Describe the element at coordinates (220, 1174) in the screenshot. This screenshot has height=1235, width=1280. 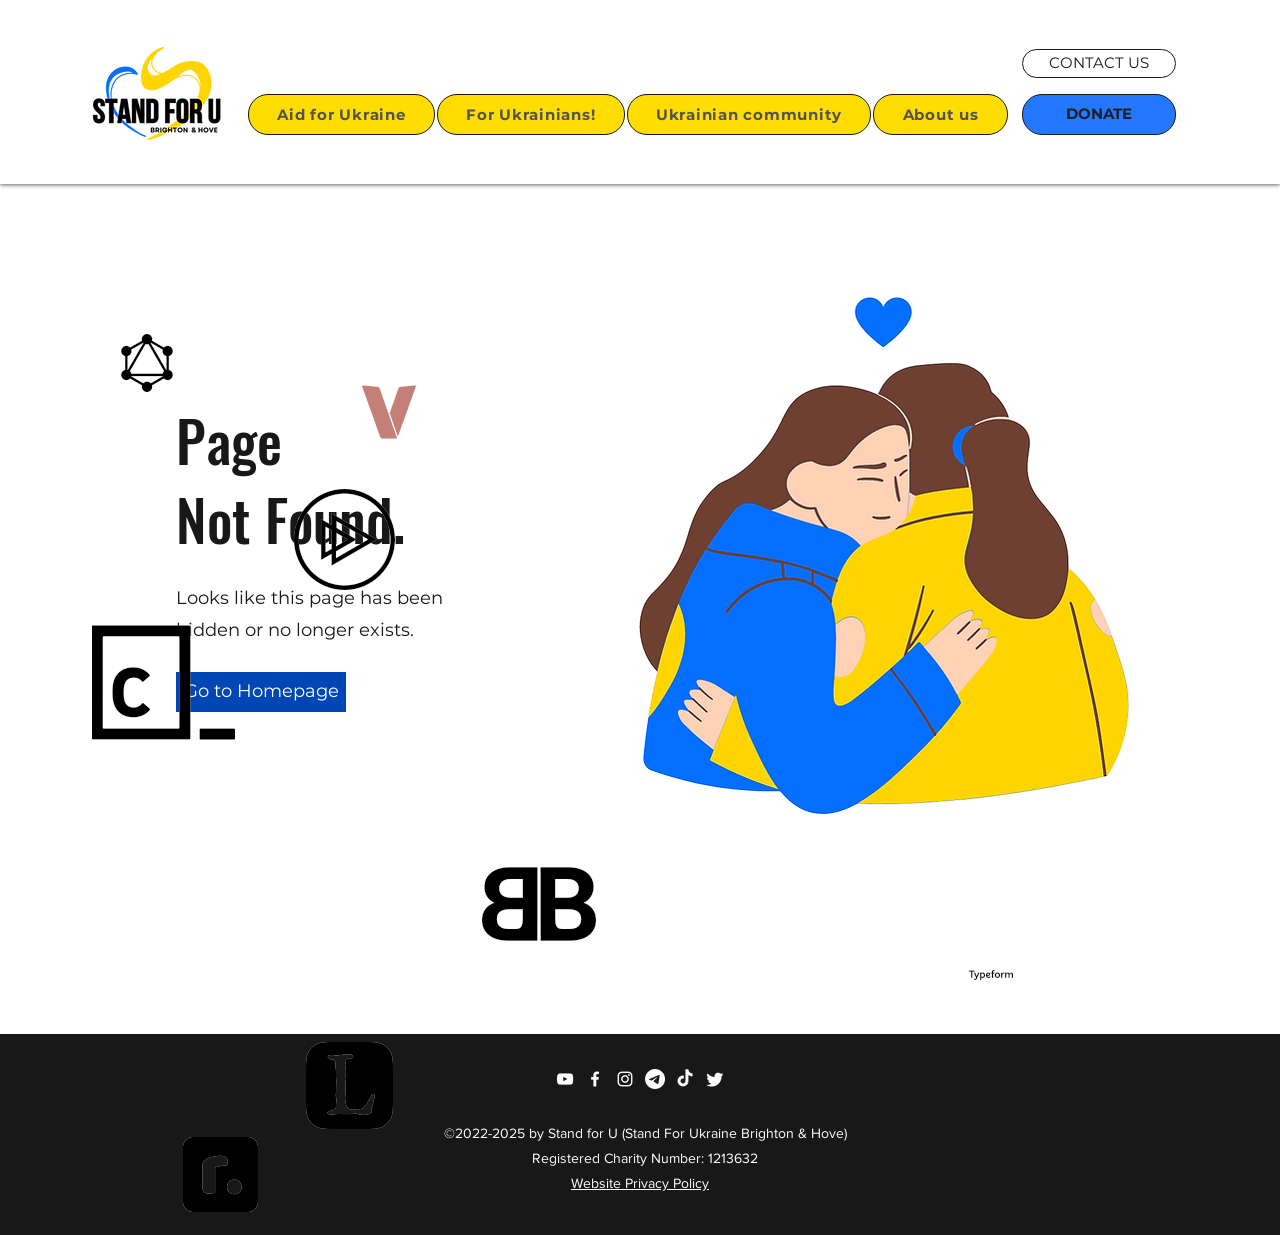
I see `open roadmap.sh website or app` at that location.